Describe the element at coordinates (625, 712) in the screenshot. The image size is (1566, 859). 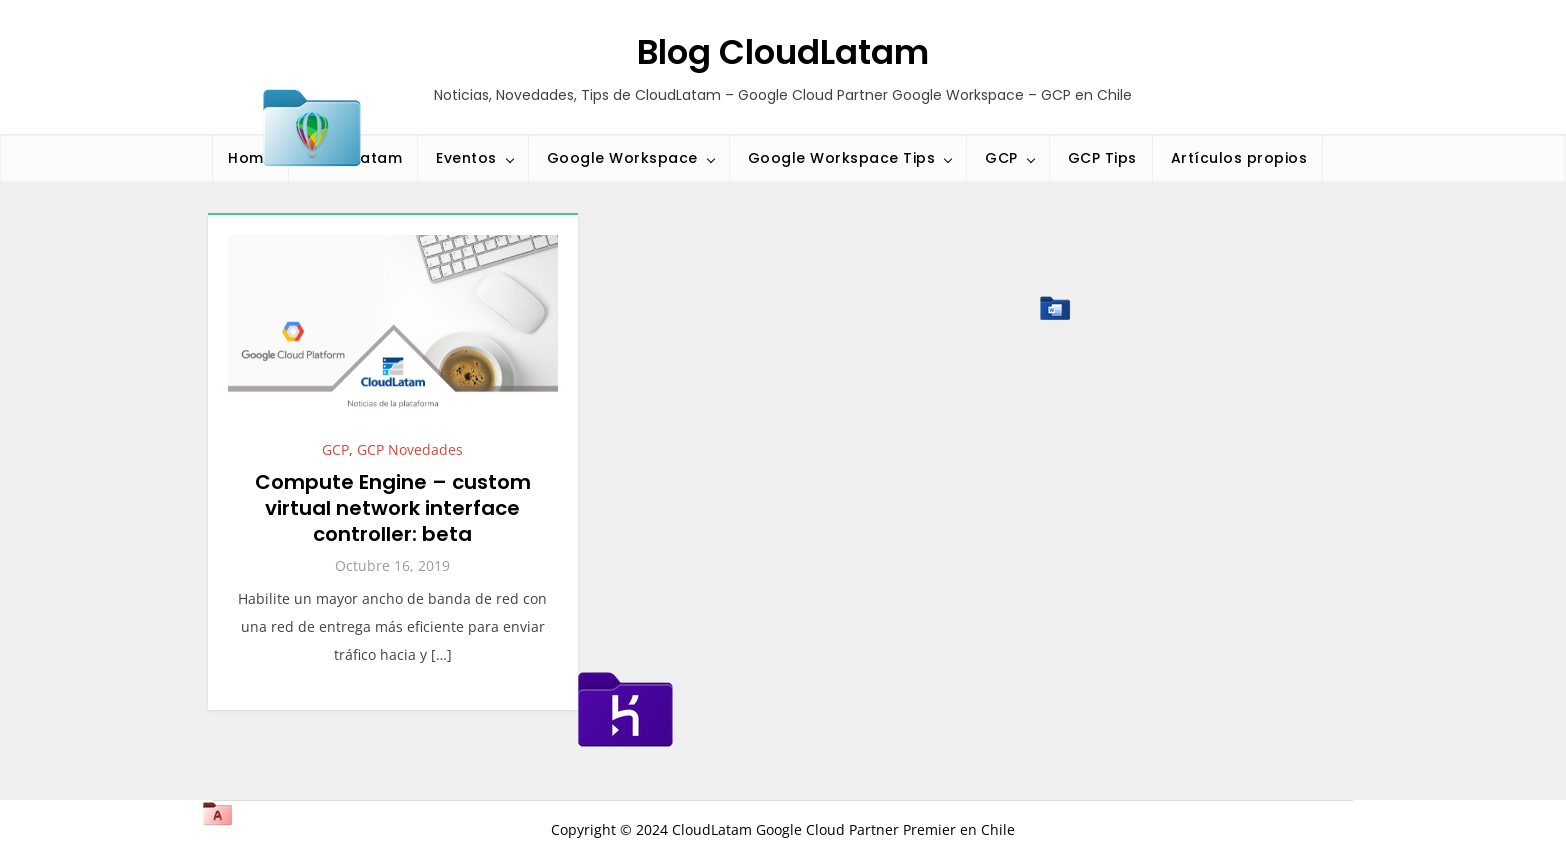
I see `folder containing Heroku project files` at that location.